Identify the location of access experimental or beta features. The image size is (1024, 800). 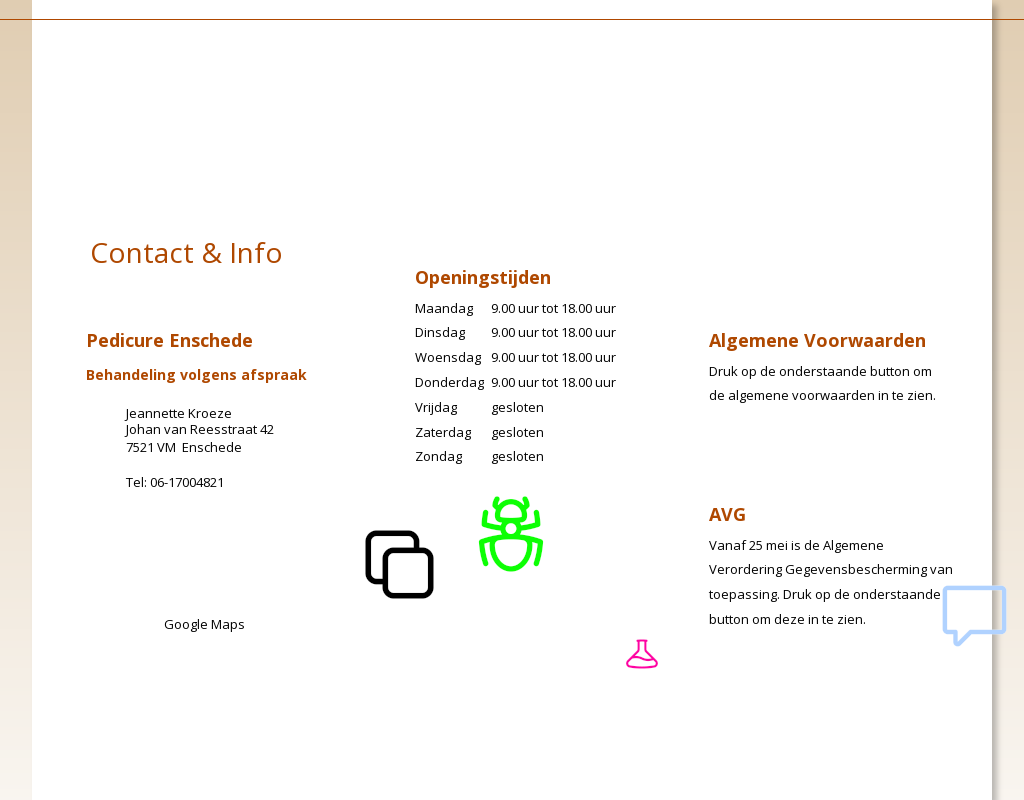
(642, 654).